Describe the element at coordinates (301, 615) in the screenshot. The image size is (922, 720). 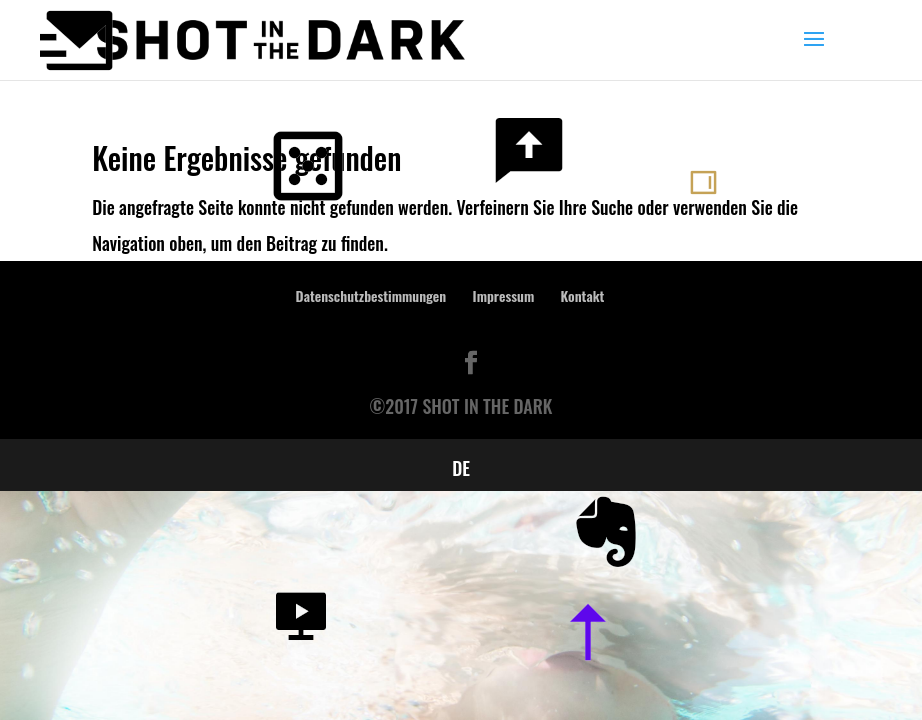
I see `start a presentation slideshow` at that location.